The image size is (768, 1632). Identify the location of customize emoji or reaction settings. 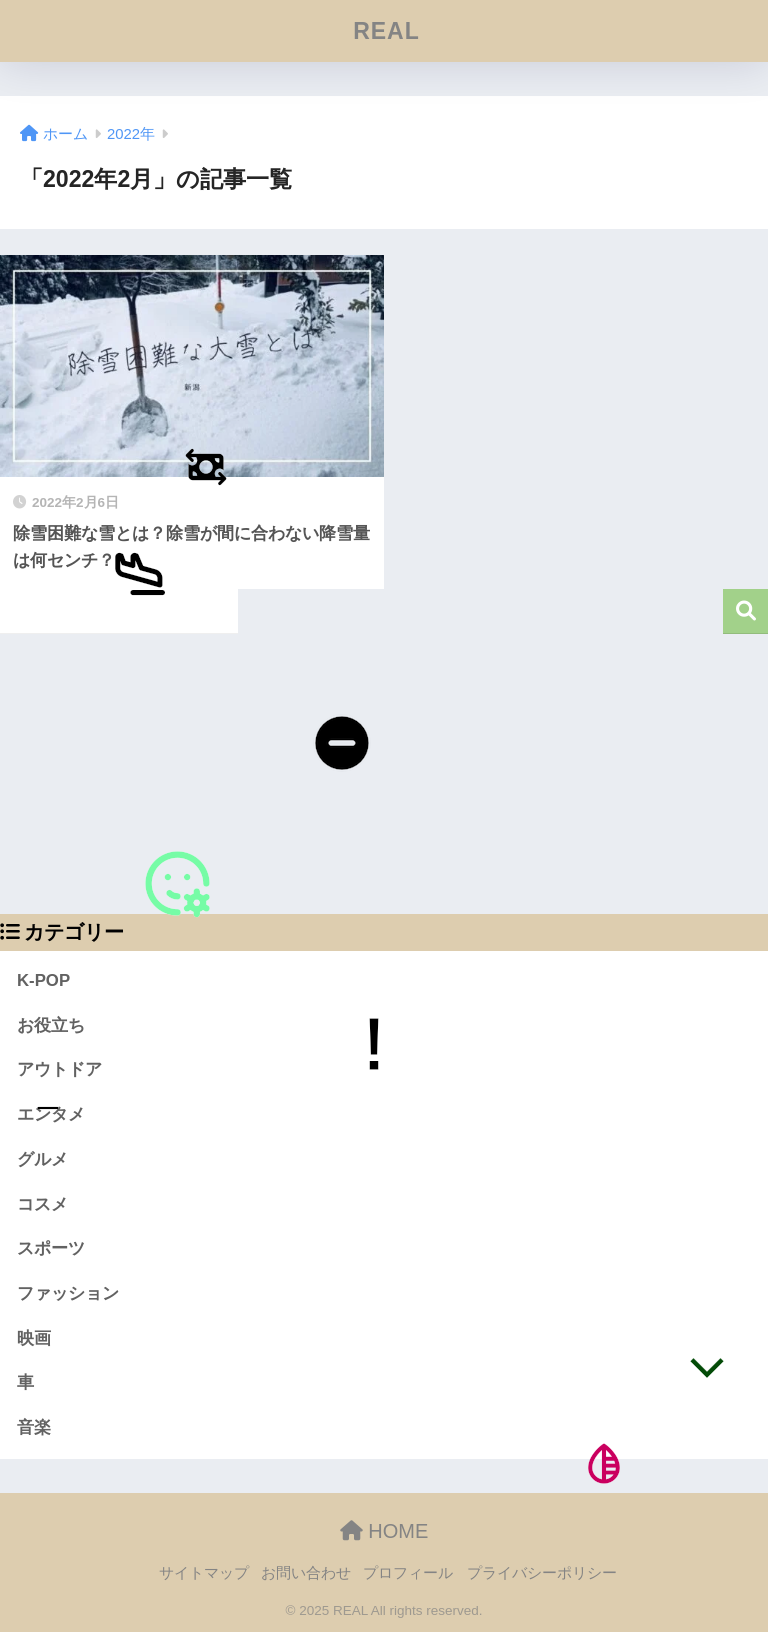
(177, 883).